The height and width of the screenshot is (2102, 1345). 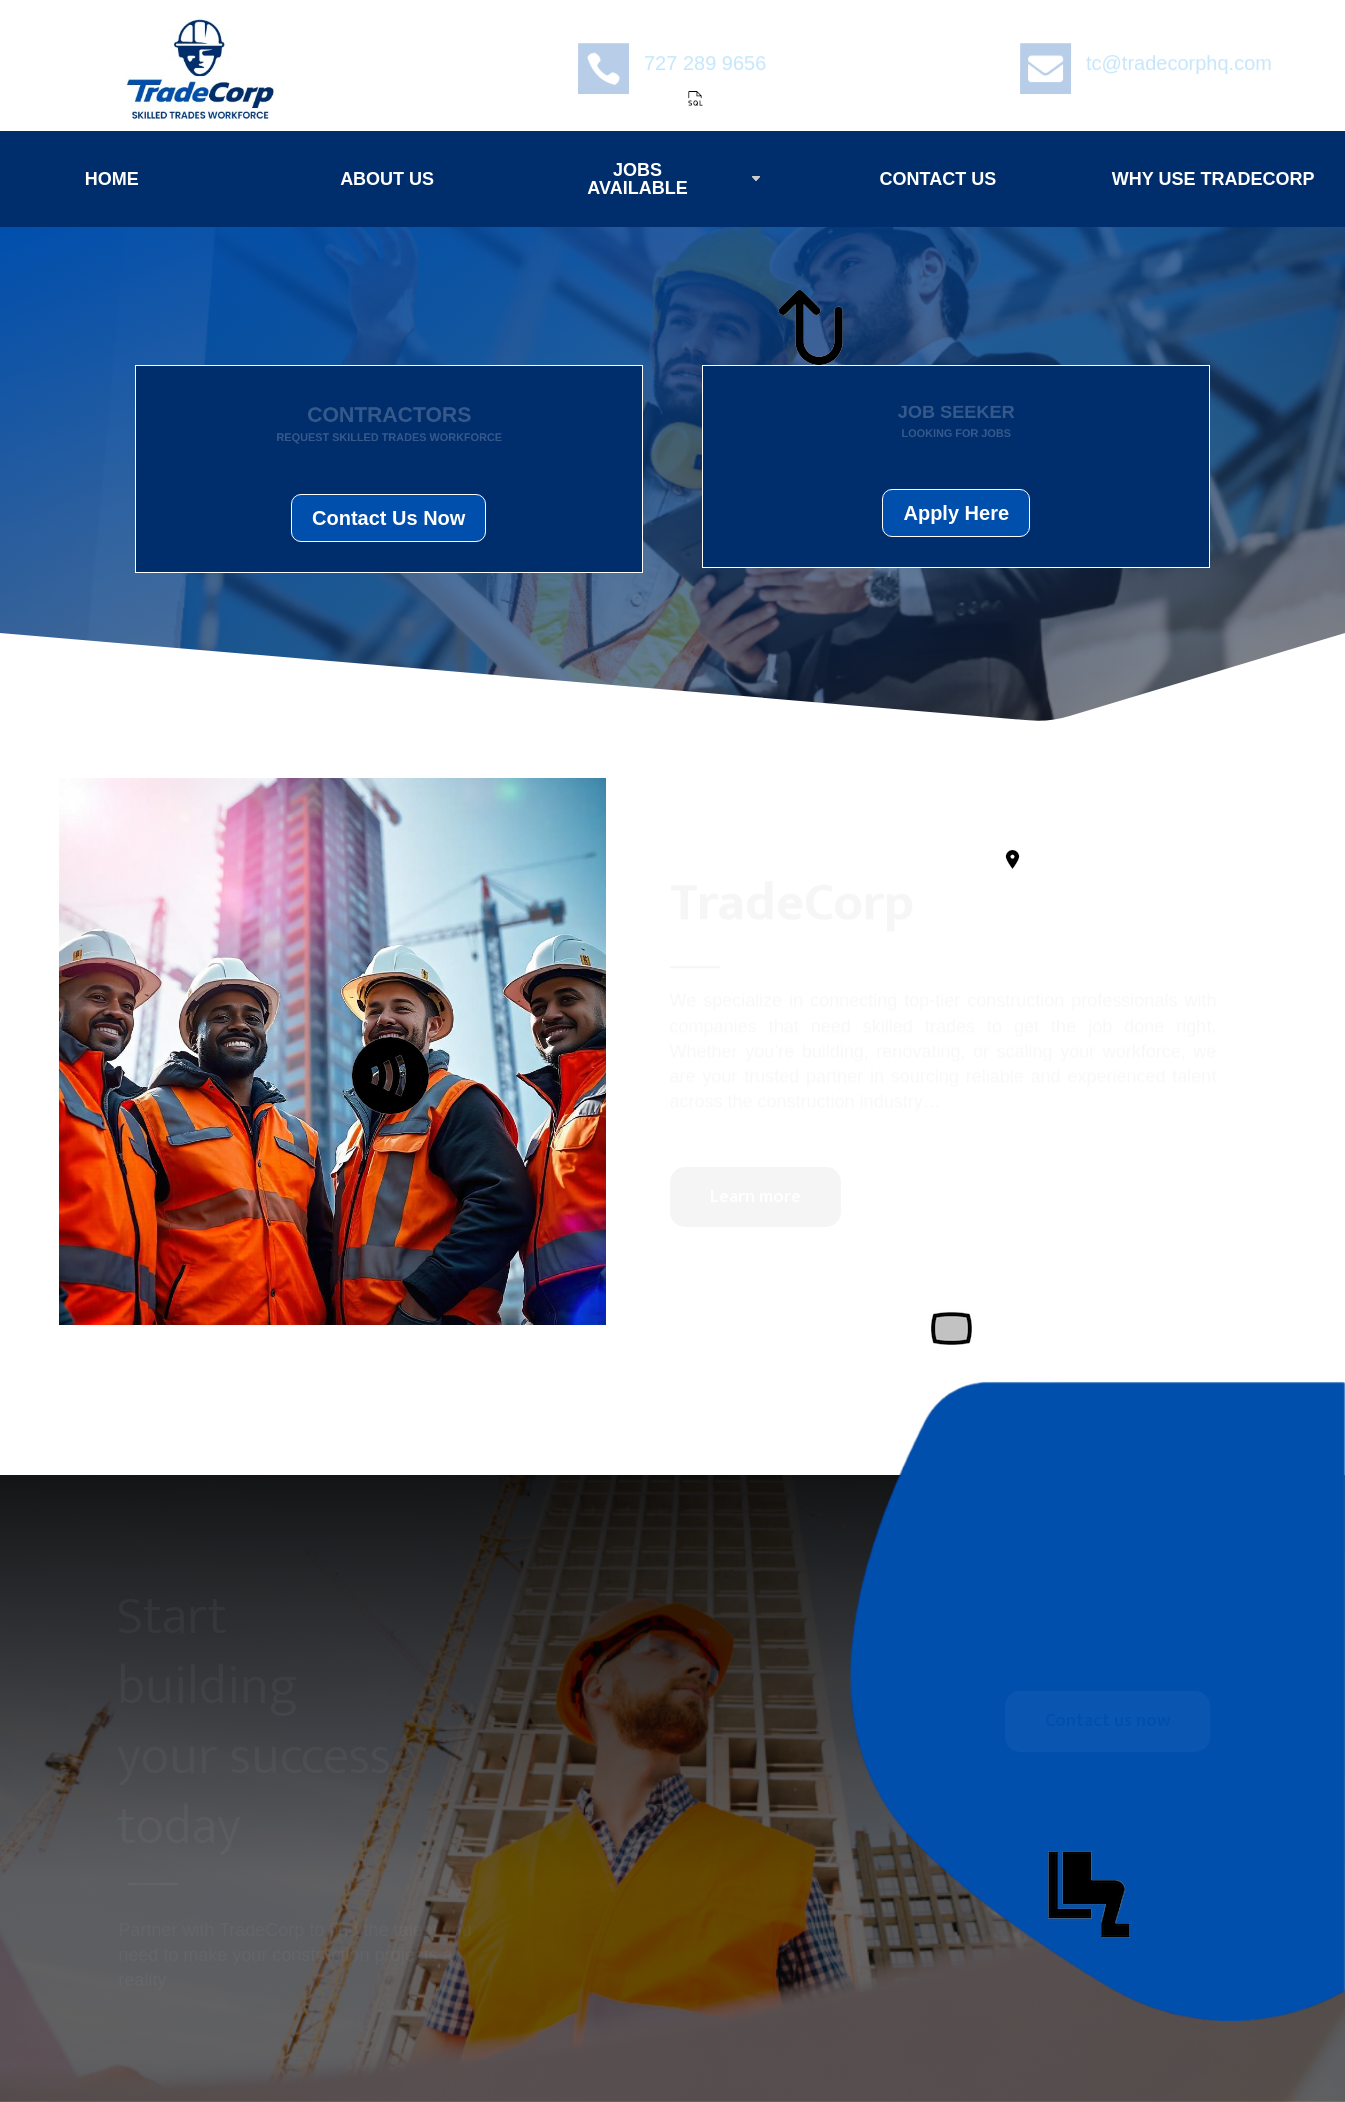 What do you see at coordinates (951, 1328) in the screenshot?
I see `switch to wide-angle or panorama camera mode` at bounding box center [951, 1328].